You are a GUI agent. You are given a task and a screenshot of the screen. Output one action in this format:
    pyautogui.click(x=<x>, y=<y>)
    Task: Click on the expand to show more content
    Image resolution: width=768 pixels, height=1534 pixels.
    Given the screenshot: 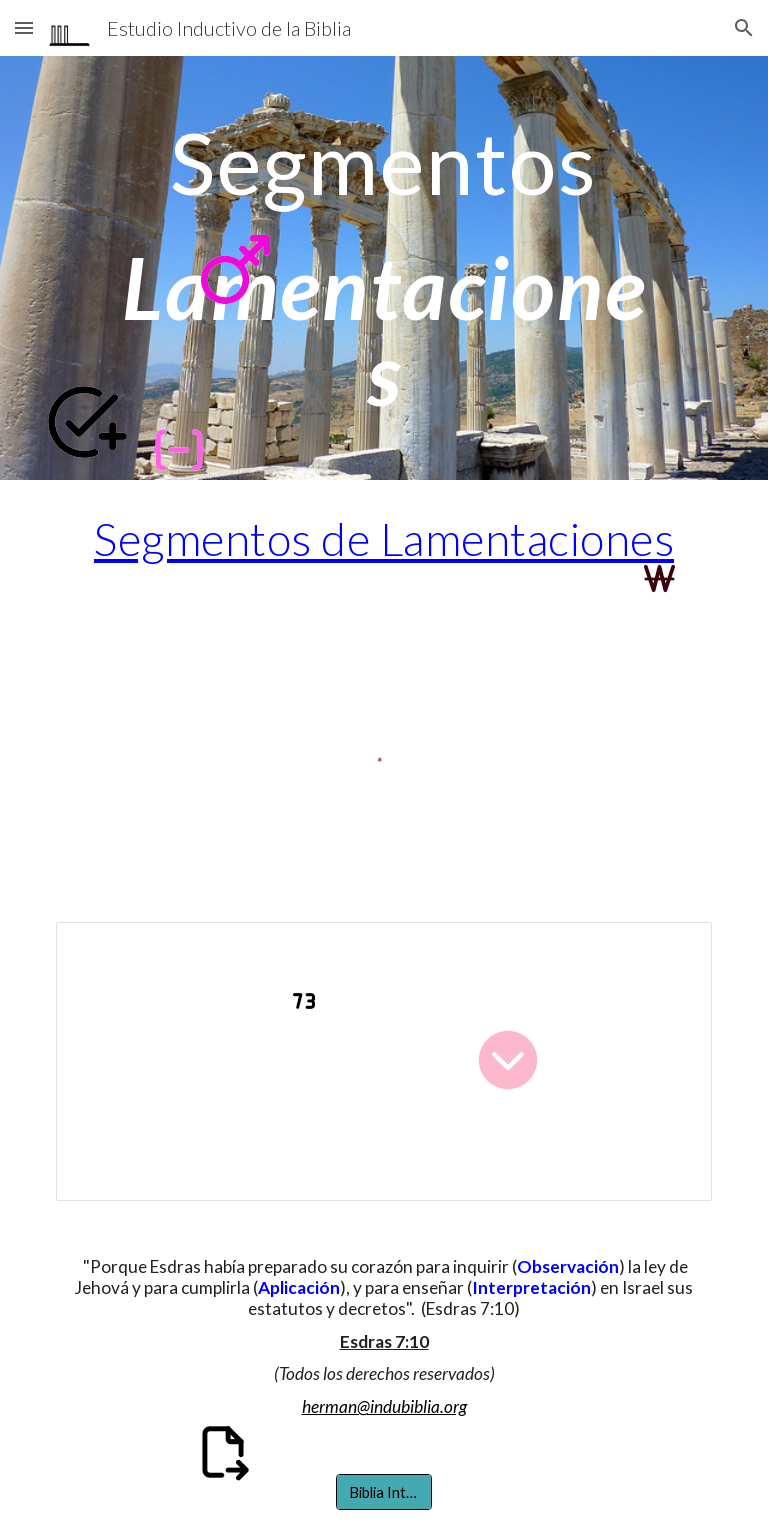 What is the action you would take?
    pyautogui.click(x=508, y=1060)
    